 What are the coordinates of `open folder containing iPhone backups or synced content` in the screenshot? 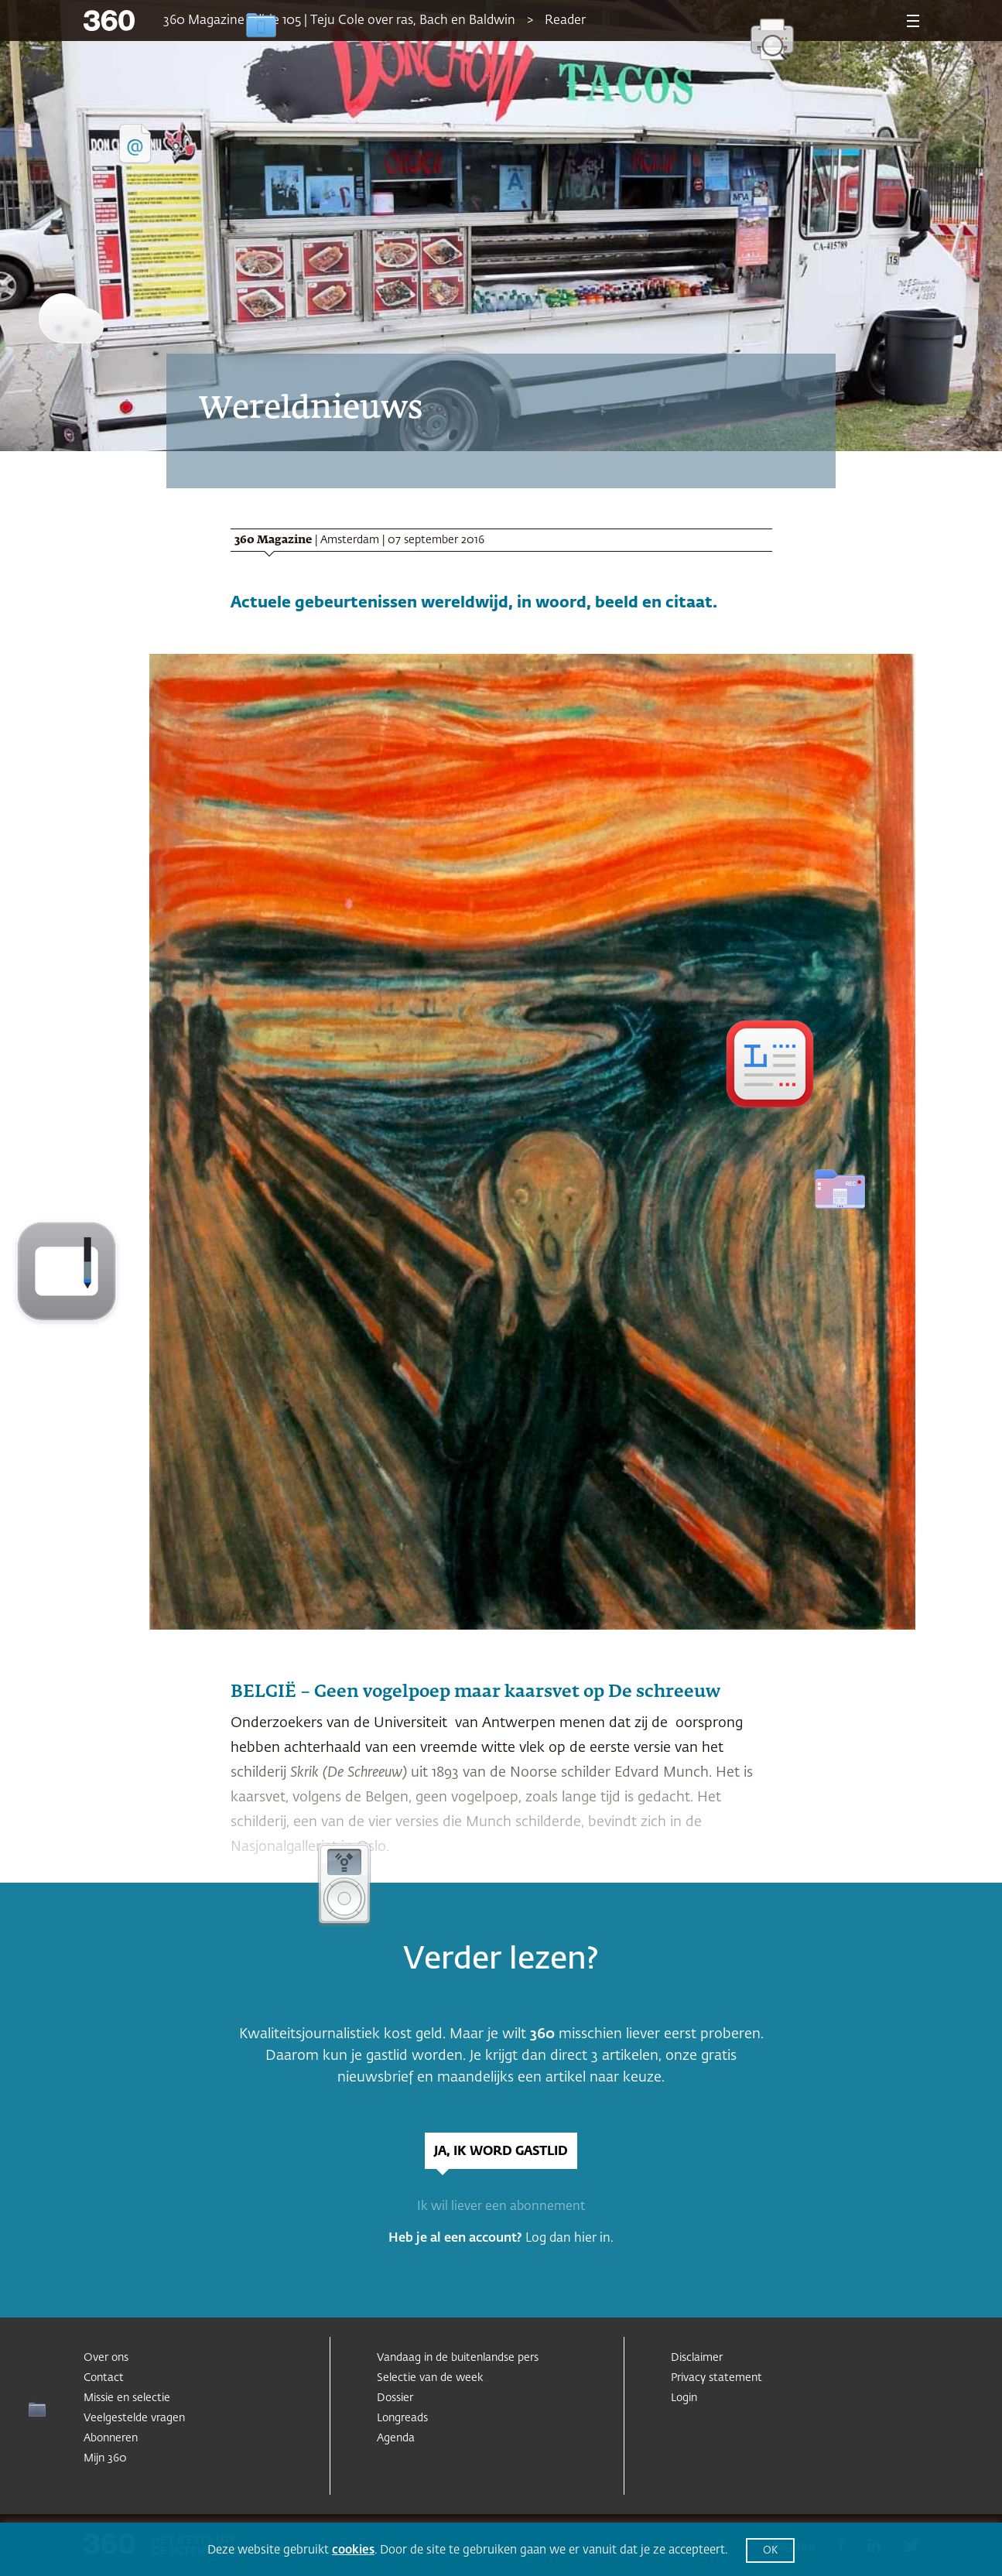 It's located at (261, 25).